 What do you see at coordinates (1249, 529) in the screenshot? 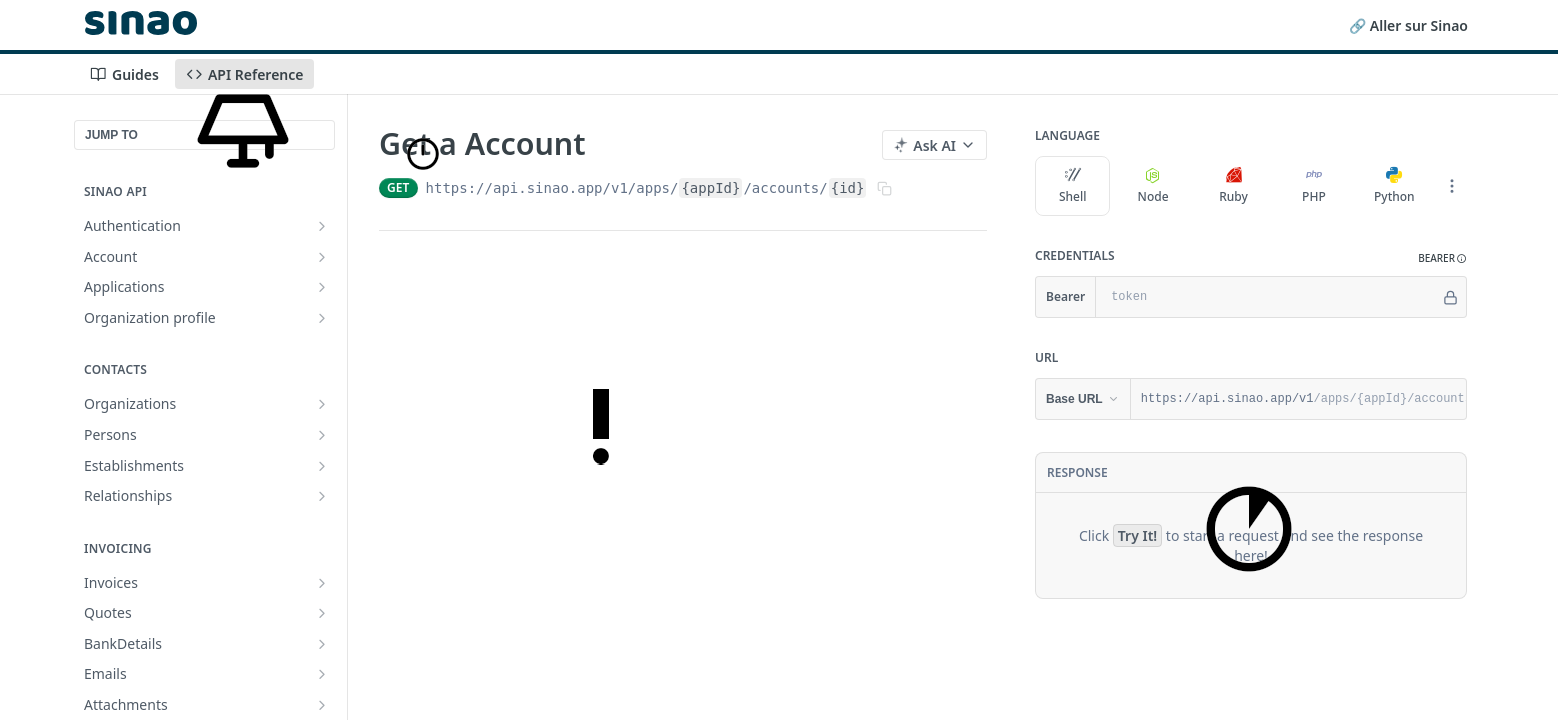
I see `indicates 10% progress or completion` at bounding box center [1249, 529].